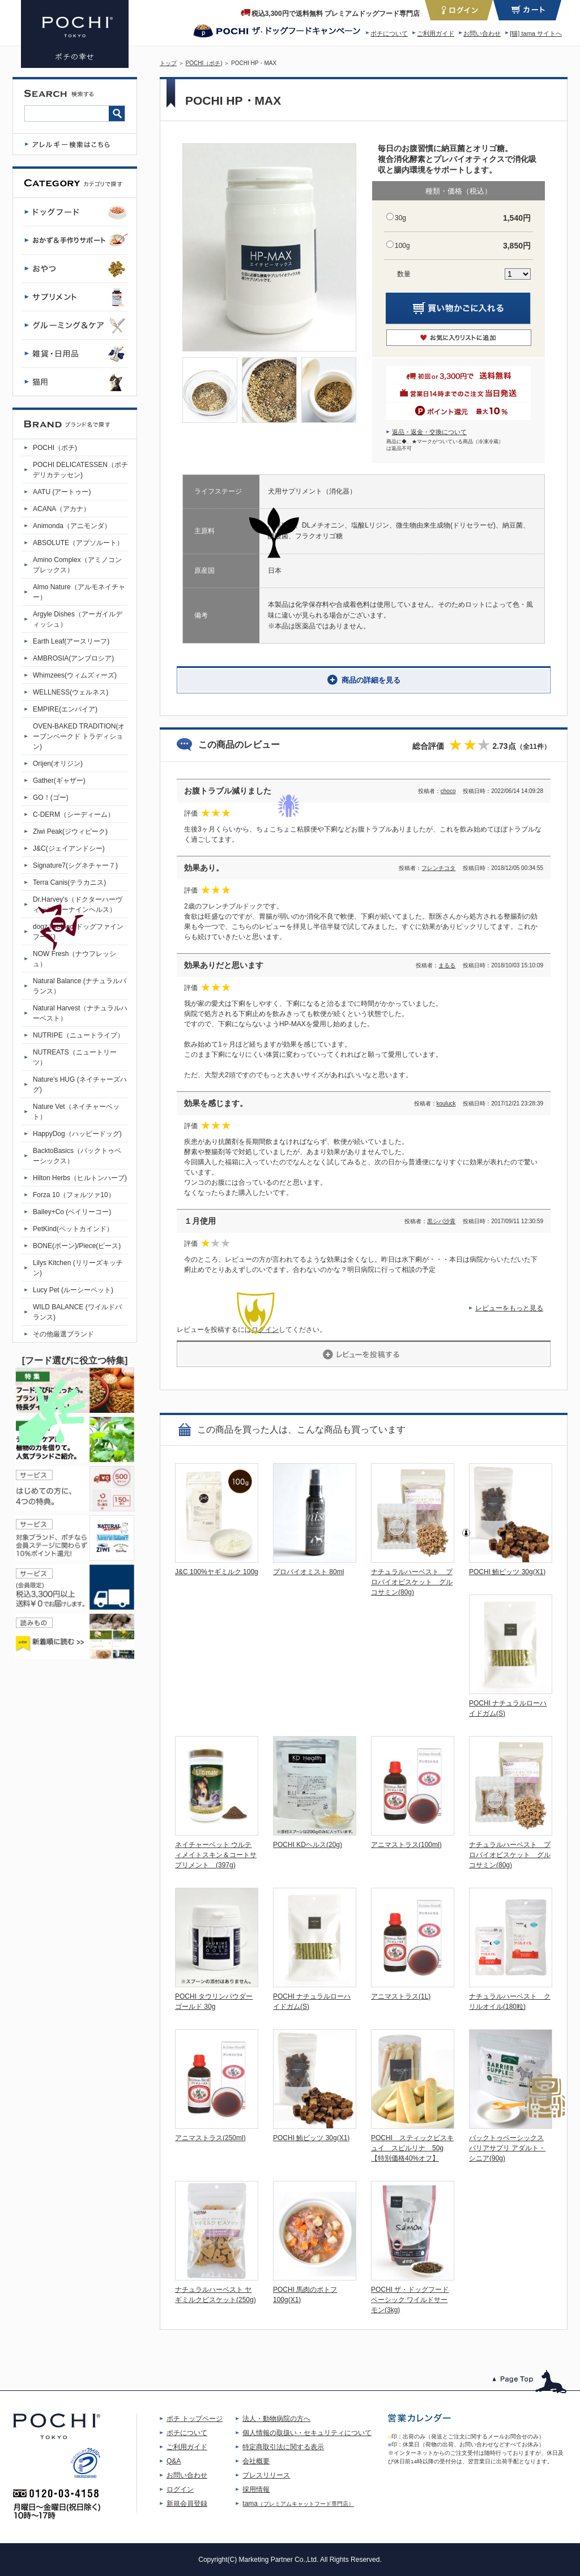  I want to click on sicilian cultural or regional symbol, so click(60, 927).